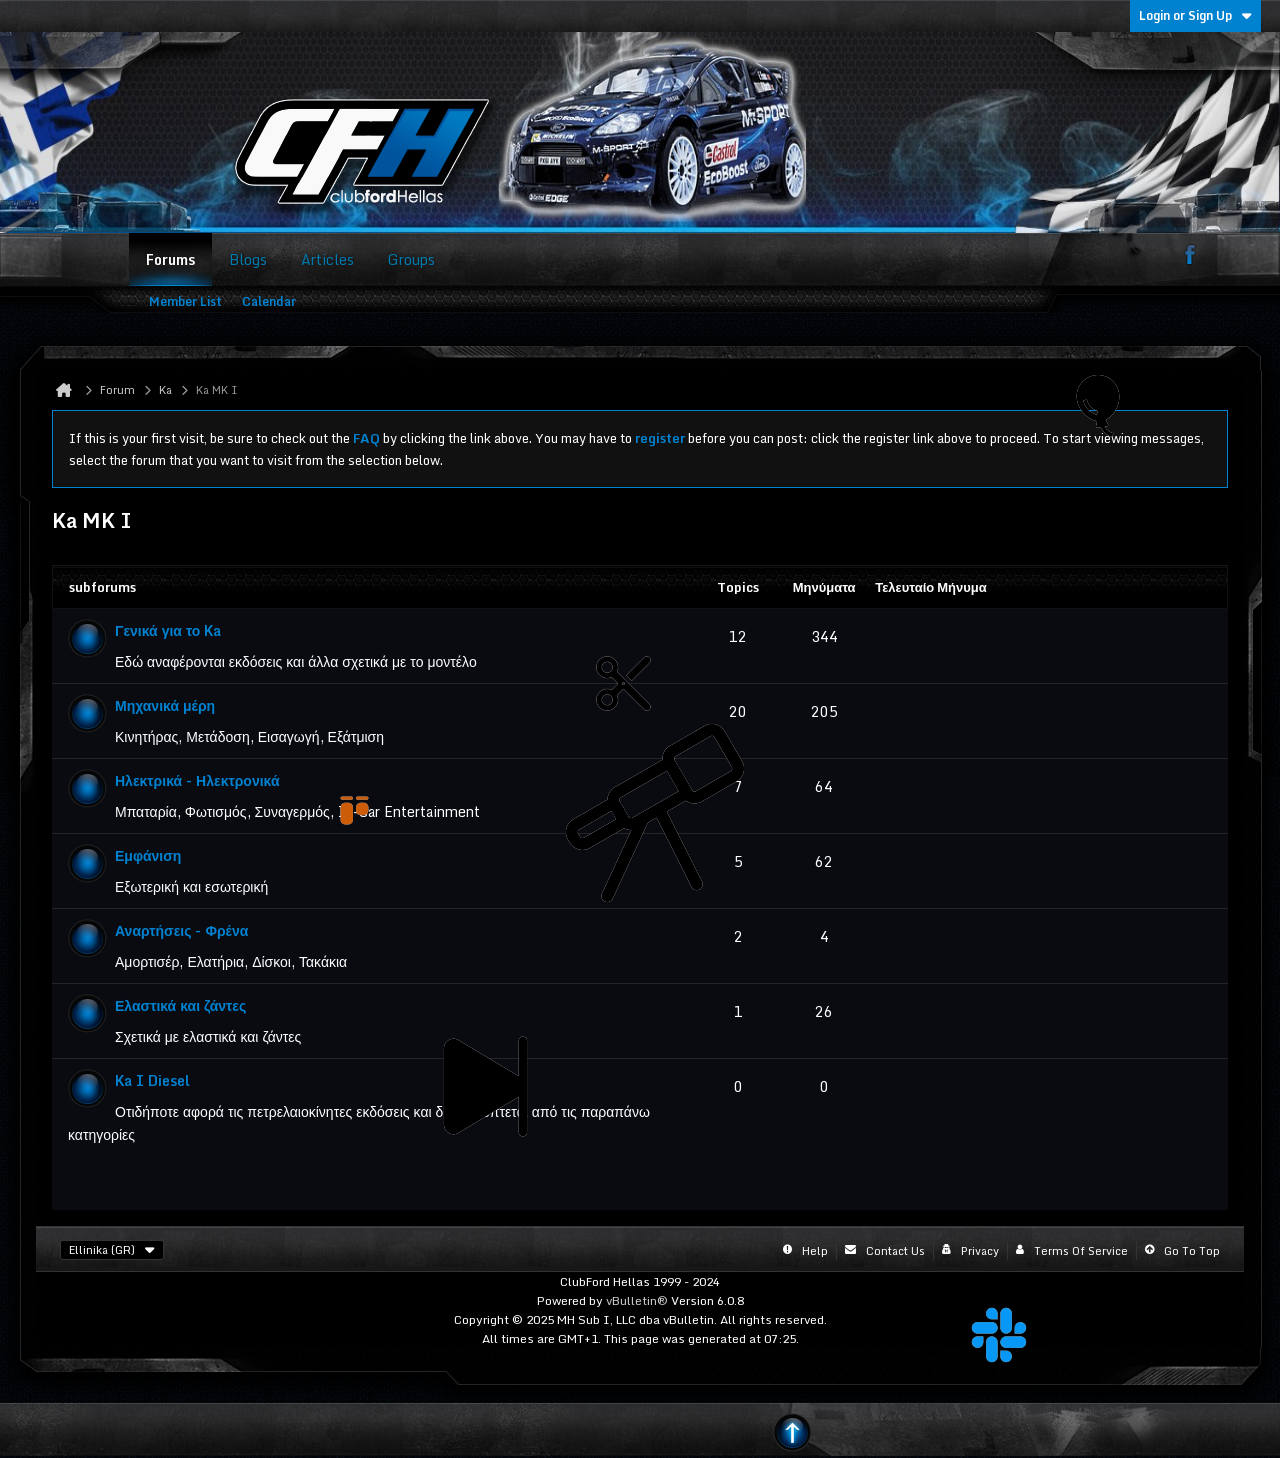  I want to click on cut selected content to clipboard, so click(623, 683).